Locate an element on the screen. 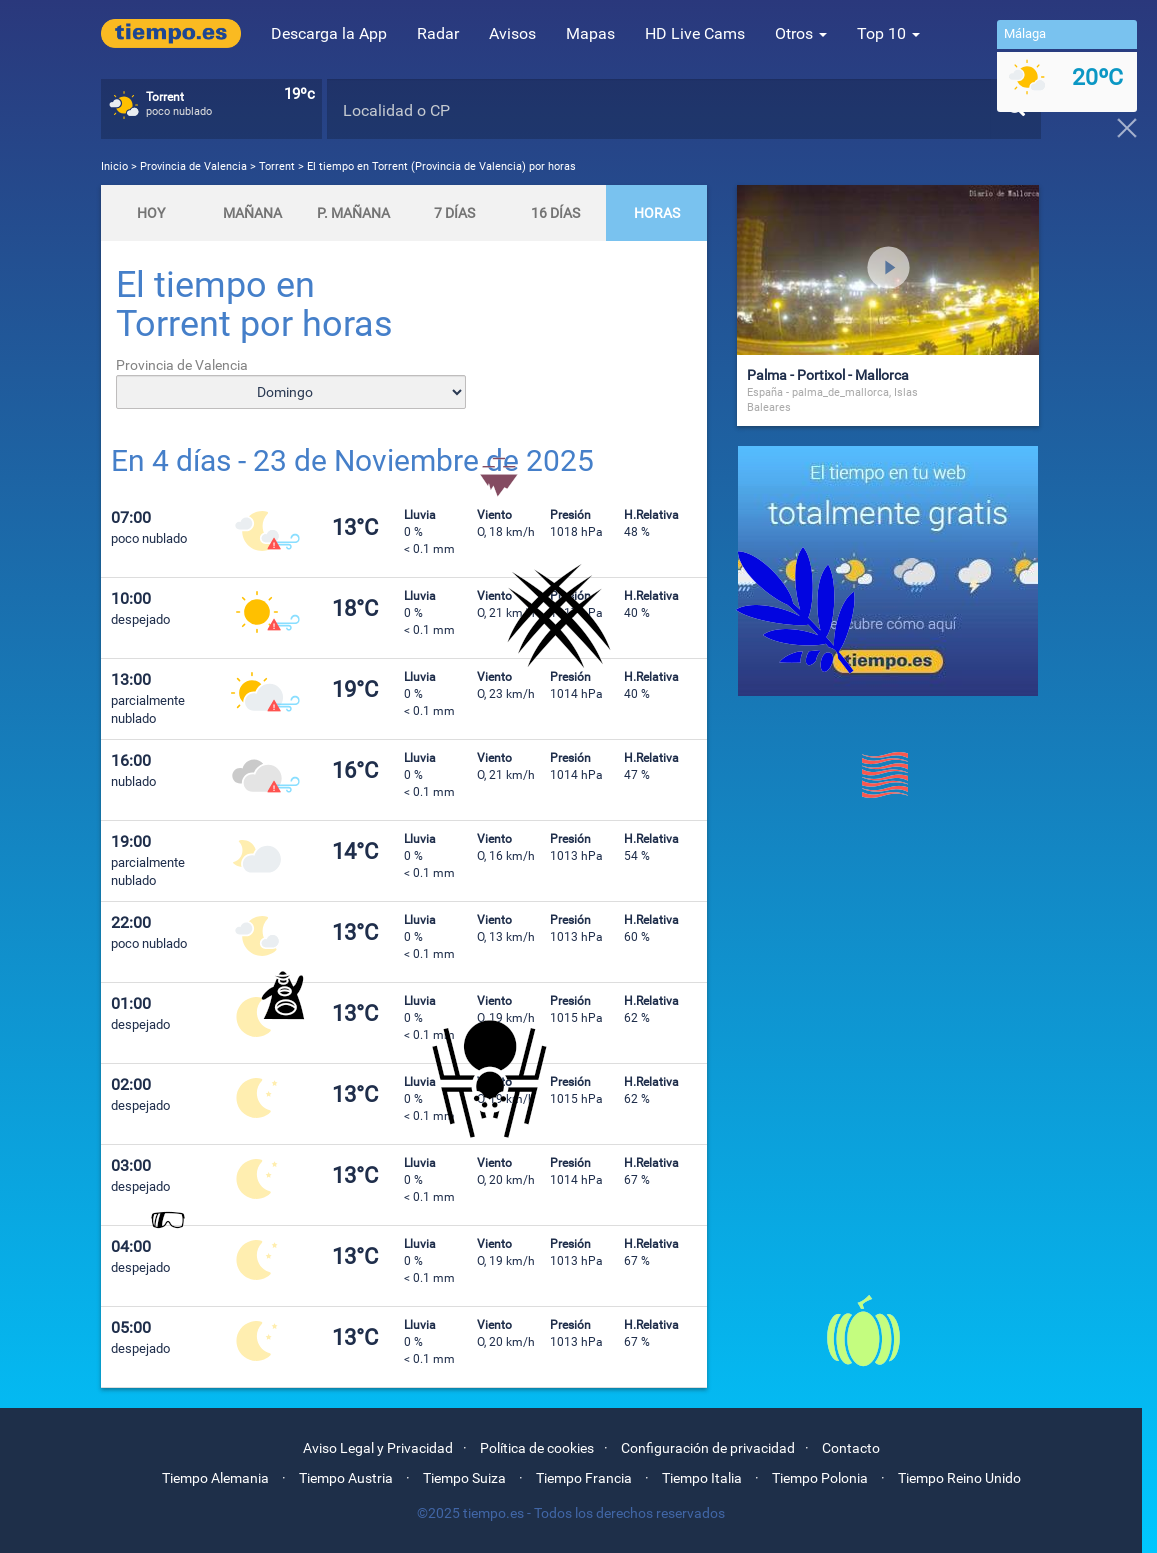  icon representing a tentacle creature or monster in a game is located at coordinates (283, 994).